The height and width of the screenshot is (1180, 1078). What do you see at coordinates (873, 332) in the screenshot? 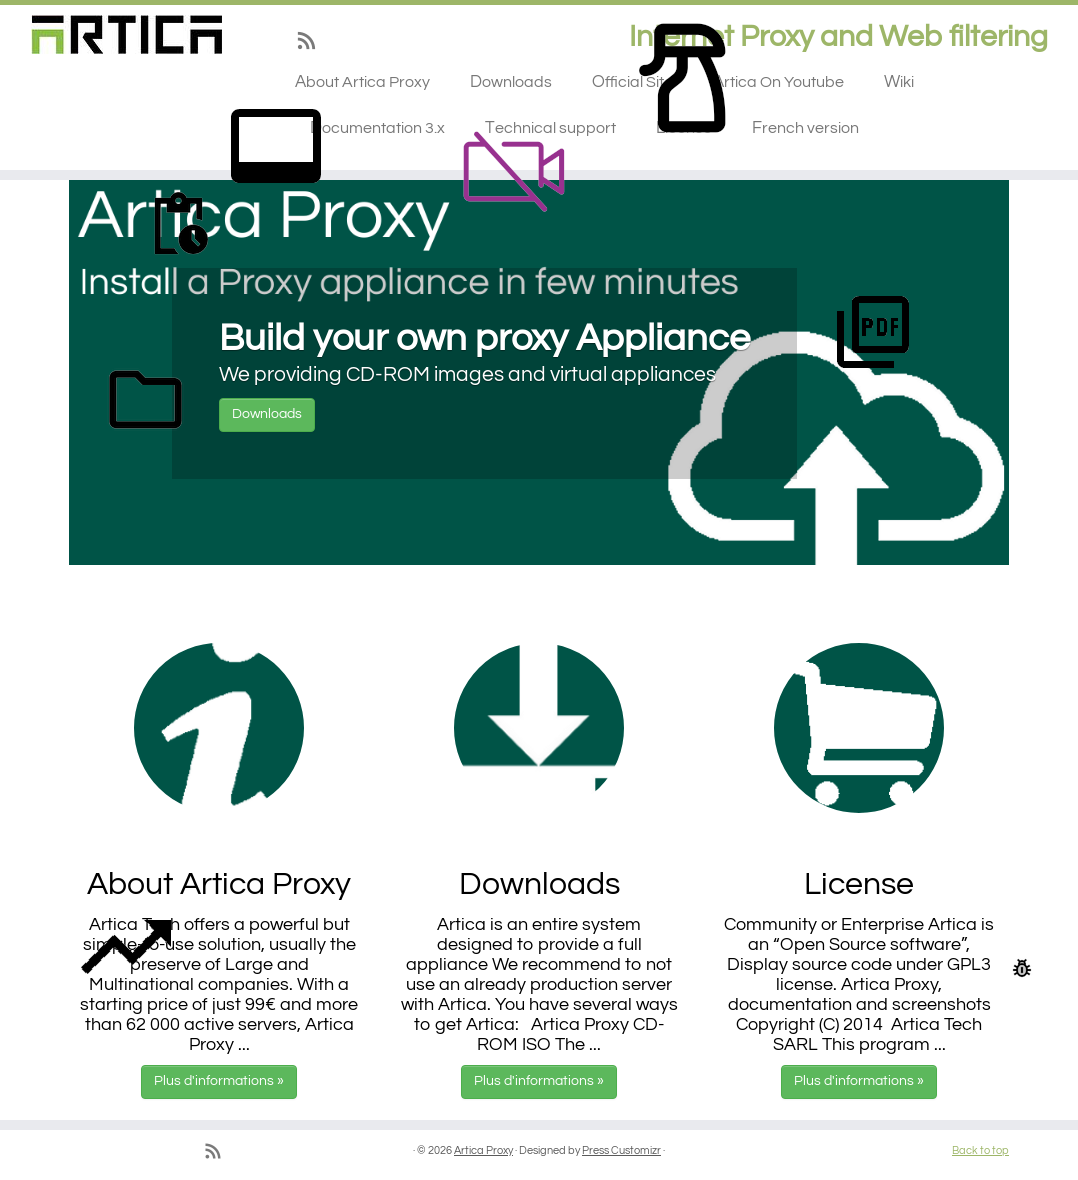
I see `save or export as PDF` at bounding box center [873, 332].